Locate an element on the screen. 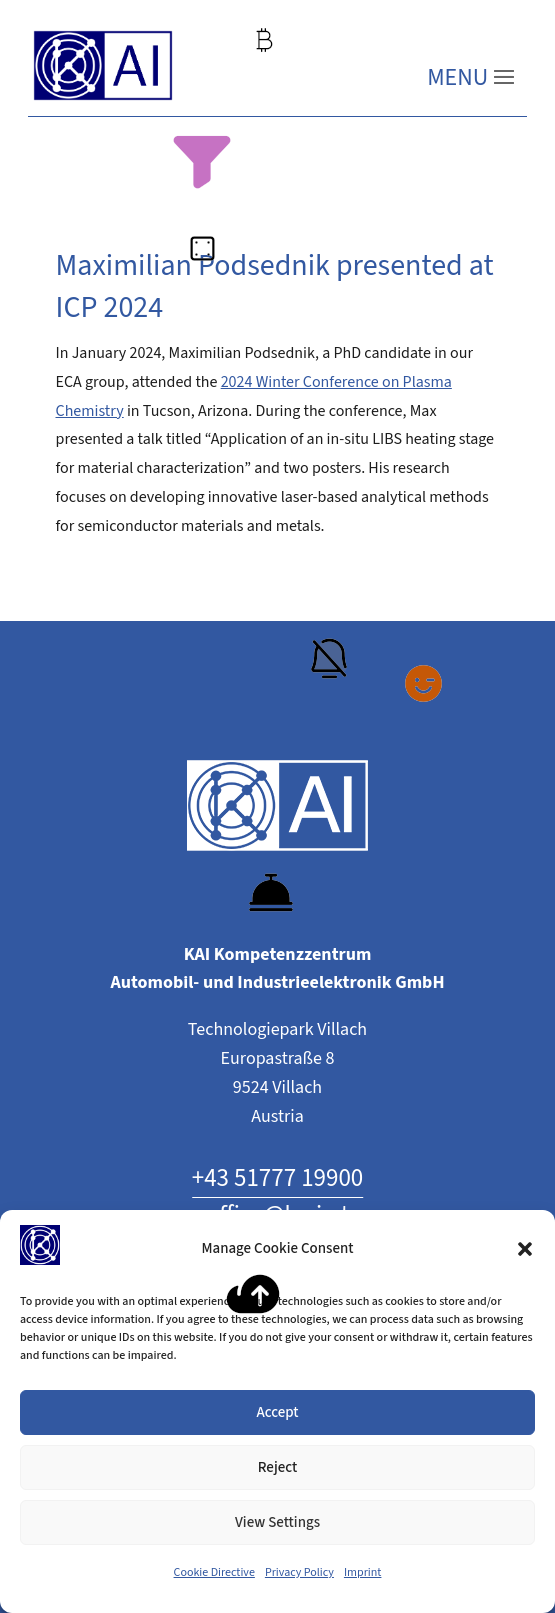  mute notifications is located at coordinates (329, 658).